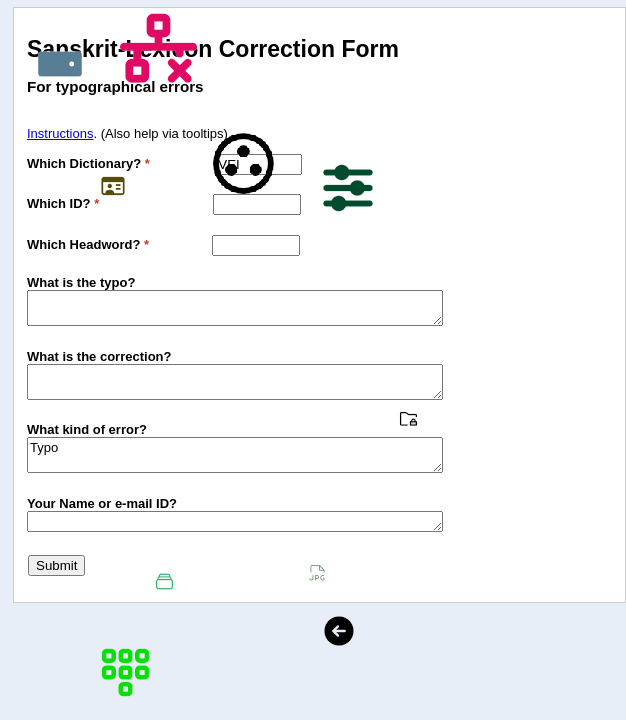 The image size is (626, 720). Describe the element at coordinates (113, 186) in the screenshot. I see `view or manage your driver's license` at that location.